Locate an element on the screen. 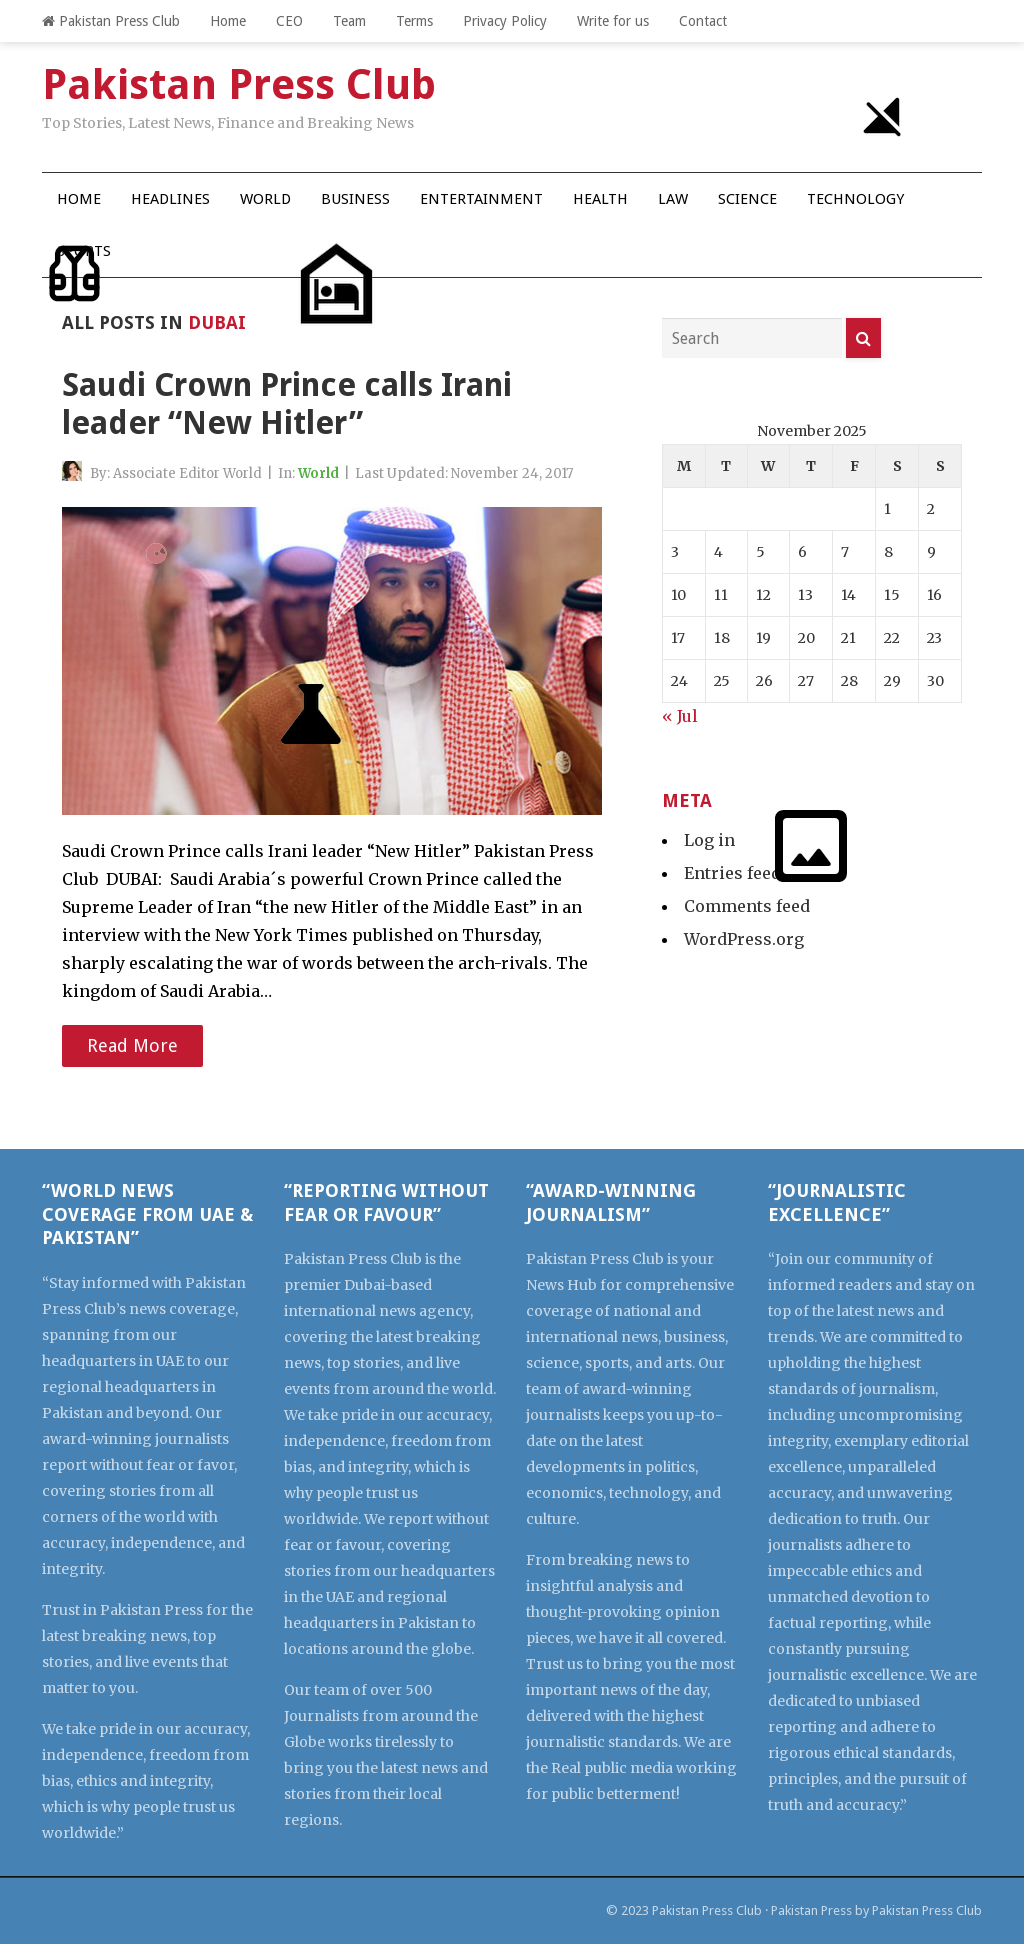 This screenshot has height=1944, width=1024. access science or laboratory features is located at coordinates (311, 714).